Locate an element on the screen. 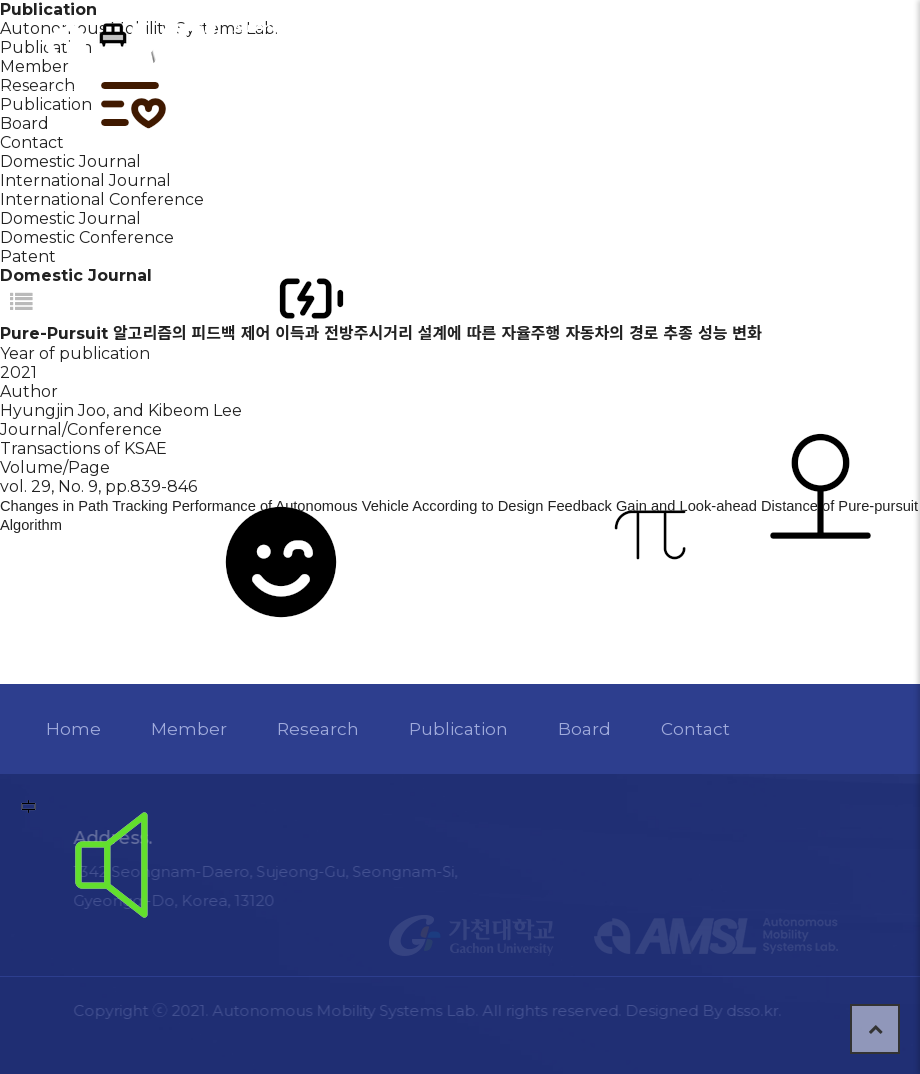 The height and width of the screenshot is (1074, 920). view your favorites list is located at coordinates (130, 104).